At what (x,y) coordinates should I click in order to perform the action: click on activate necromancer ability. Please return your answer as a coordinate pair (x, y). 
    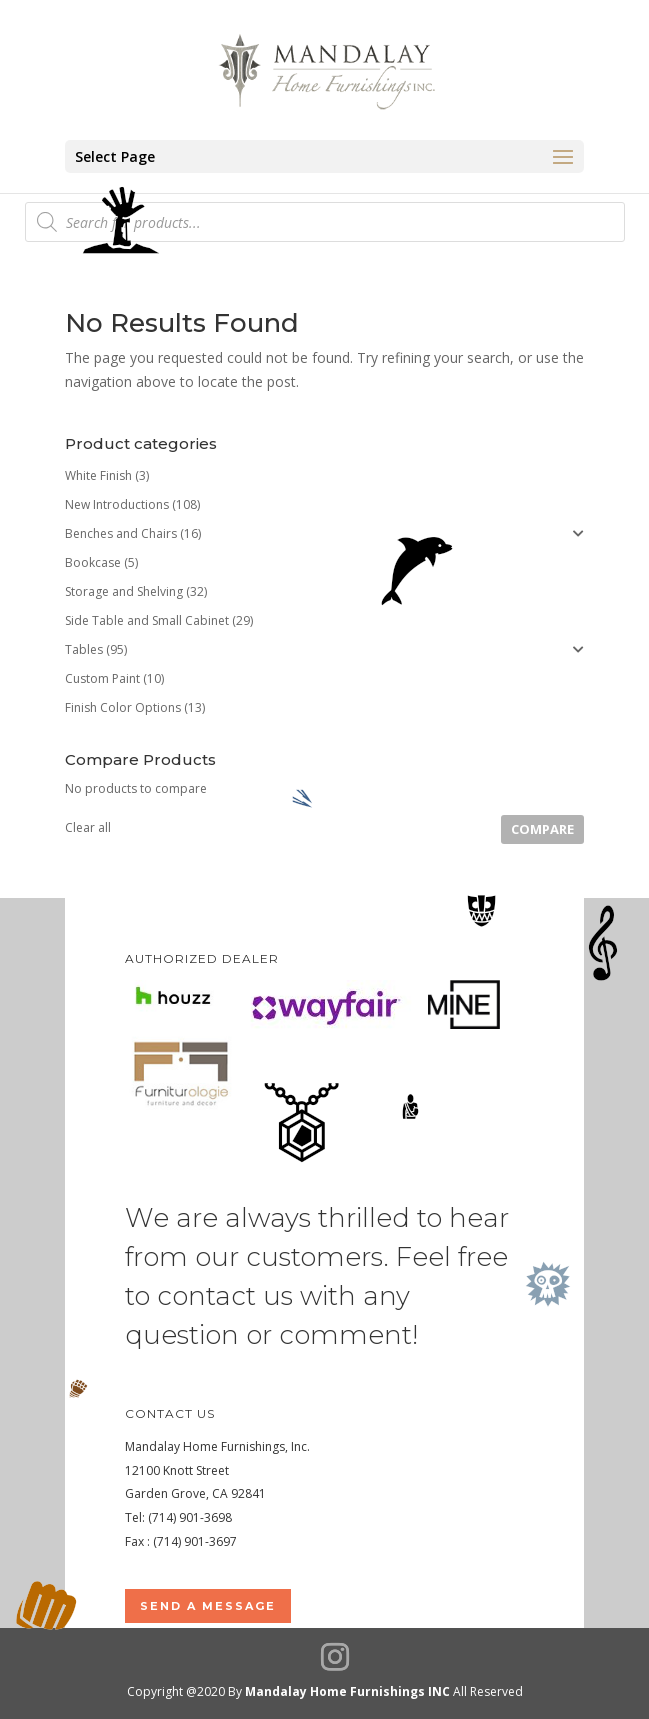
    Looking at the image, I should click on (121, 215).